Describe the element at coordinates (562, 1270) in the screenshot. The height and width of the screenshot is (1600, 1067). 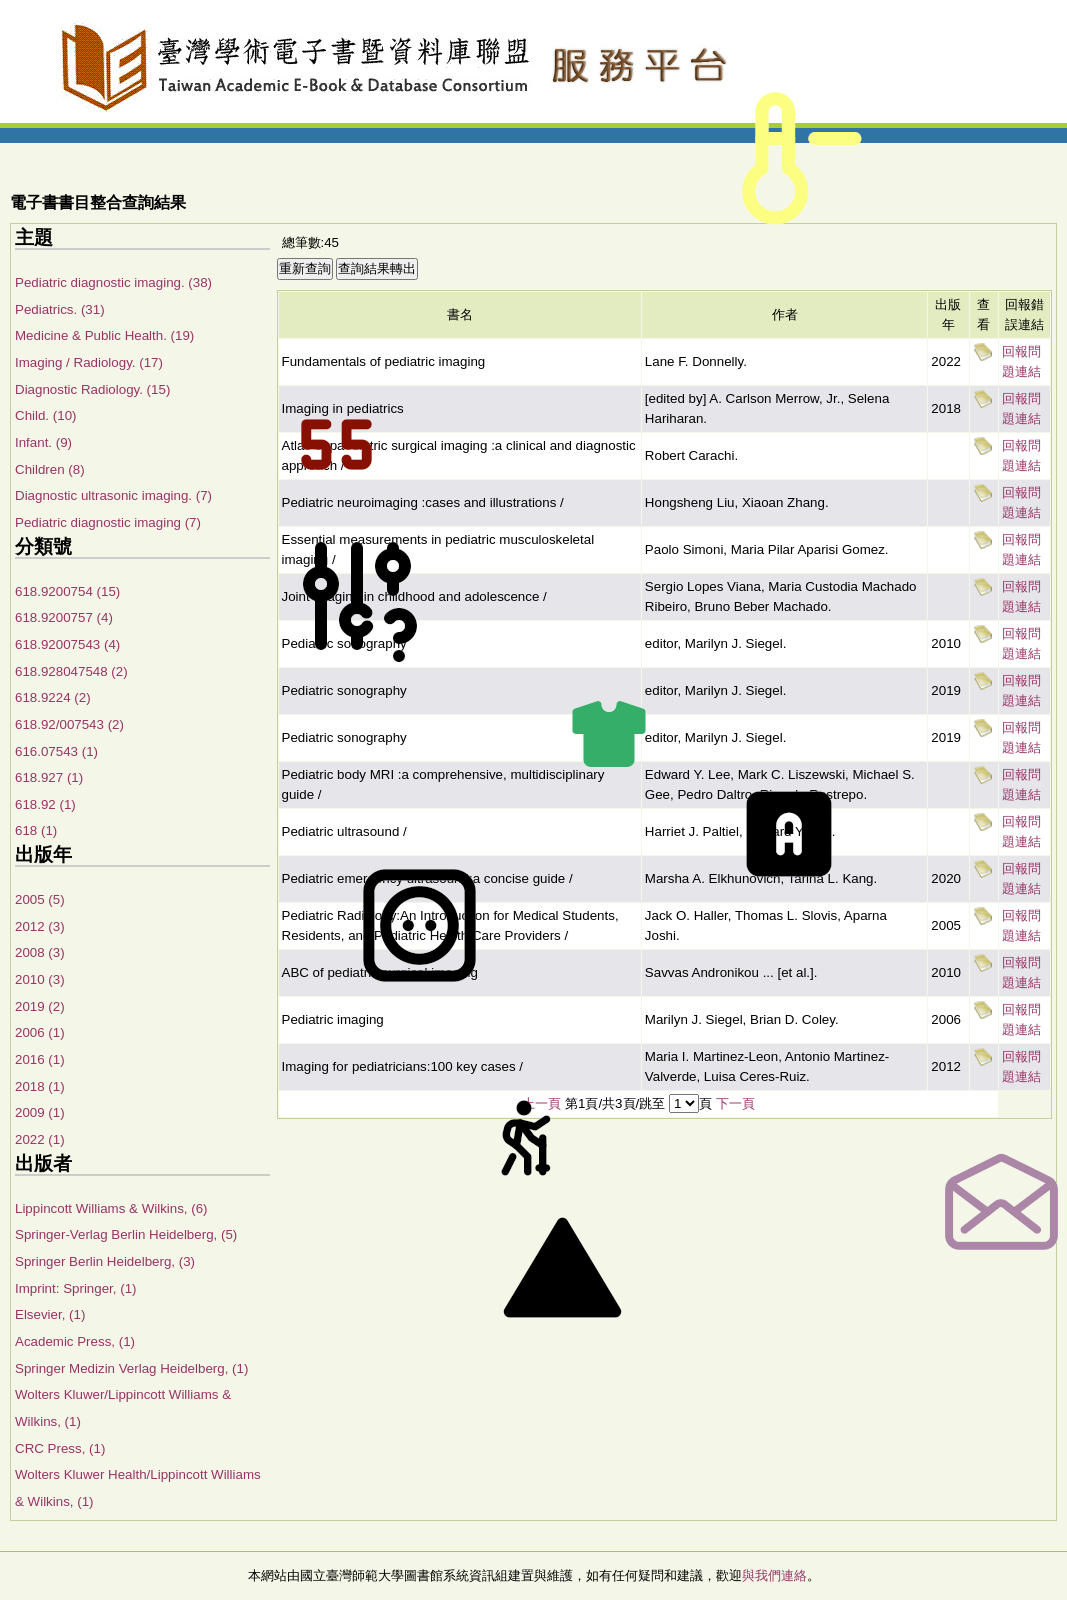
I see `vercel platform logo` at that location.